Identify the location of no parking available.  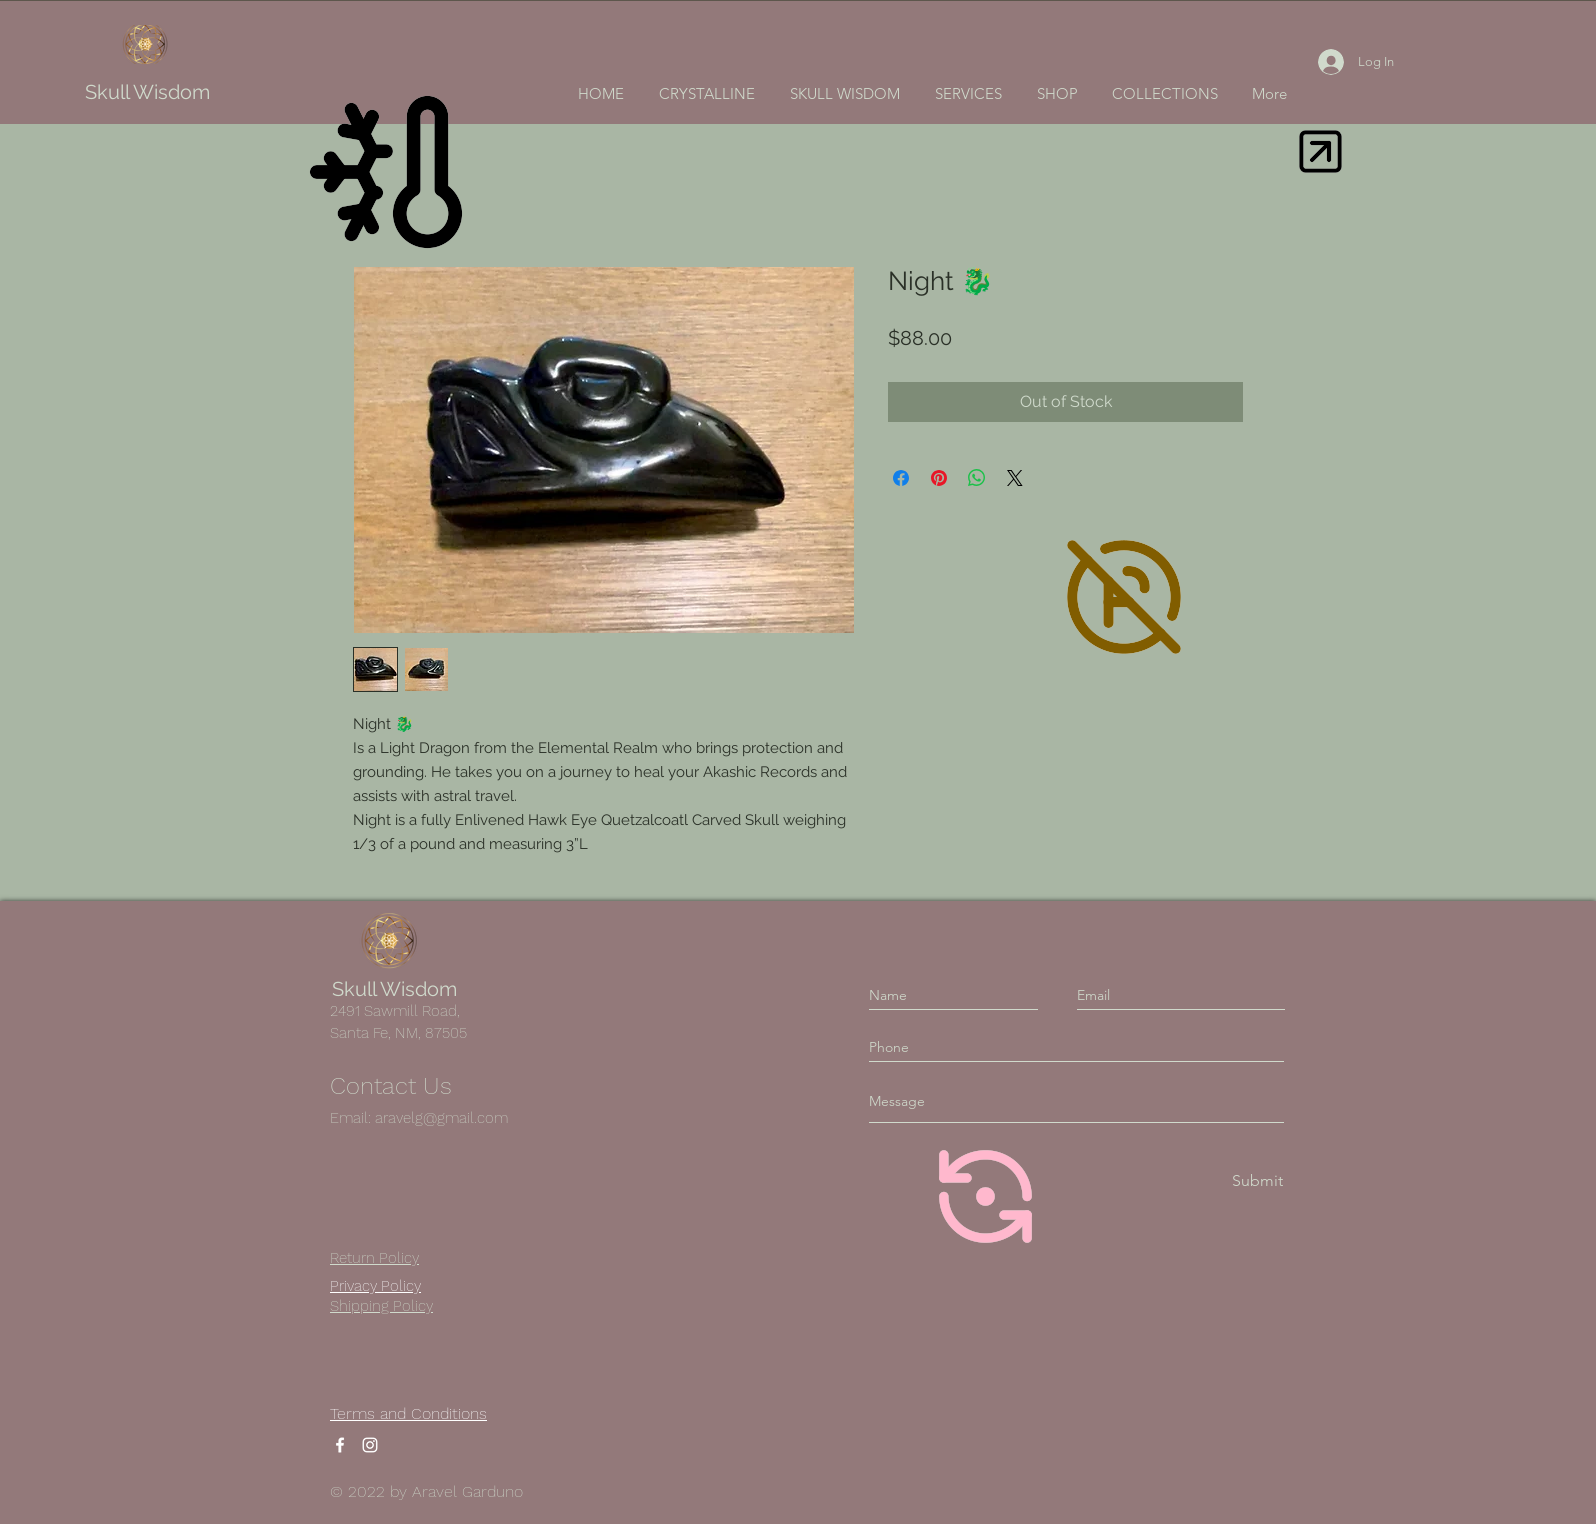
(1124, 597).